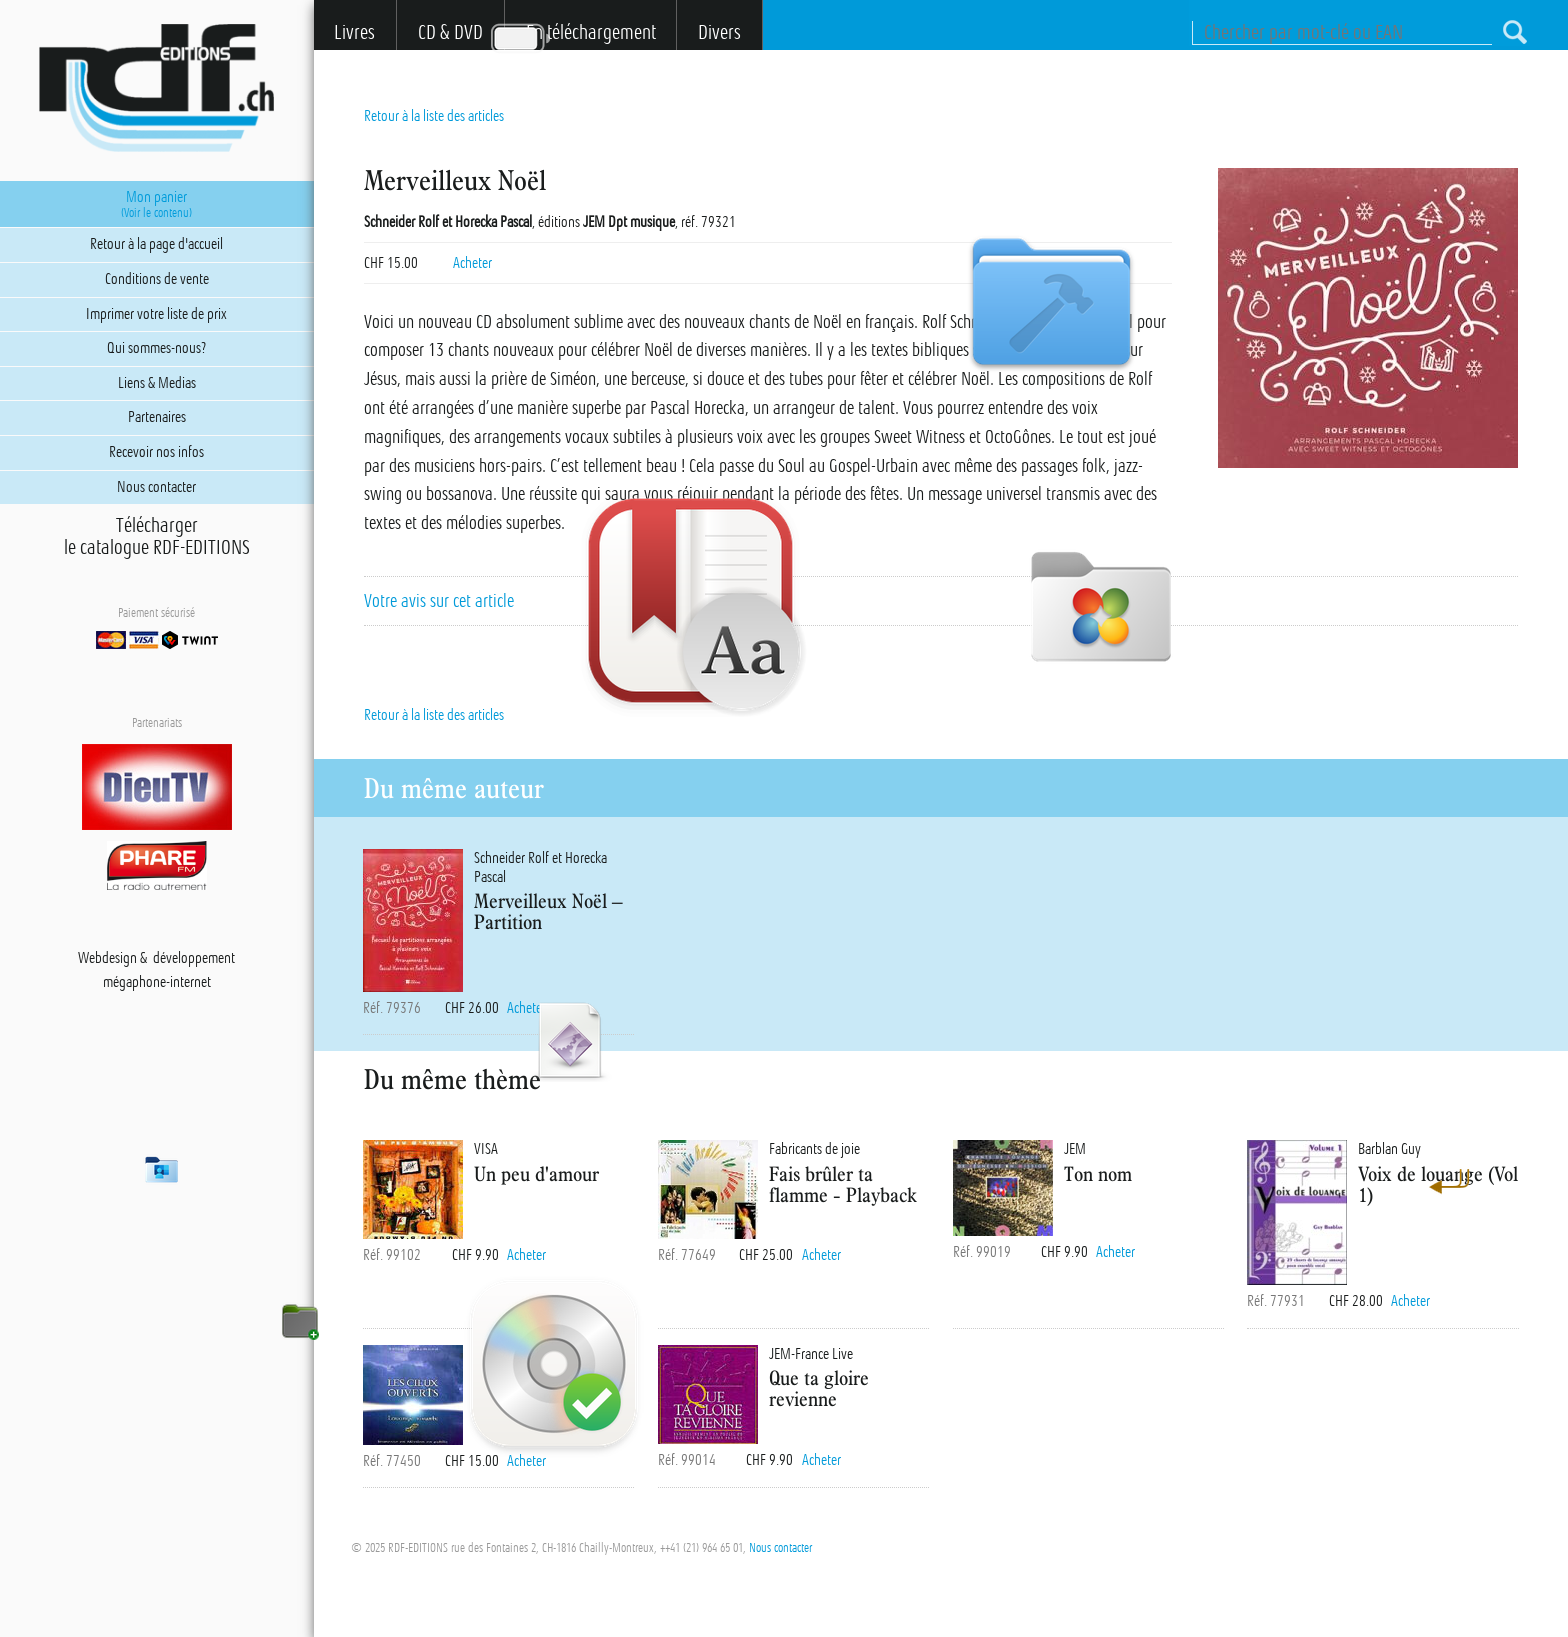 Image resolution: width=1568 pixels, height=1637 pixels. What do you see at coordinates (690, 600) in the screenshot?
I see `open the dictionary app` at bounding box center [690, 600].